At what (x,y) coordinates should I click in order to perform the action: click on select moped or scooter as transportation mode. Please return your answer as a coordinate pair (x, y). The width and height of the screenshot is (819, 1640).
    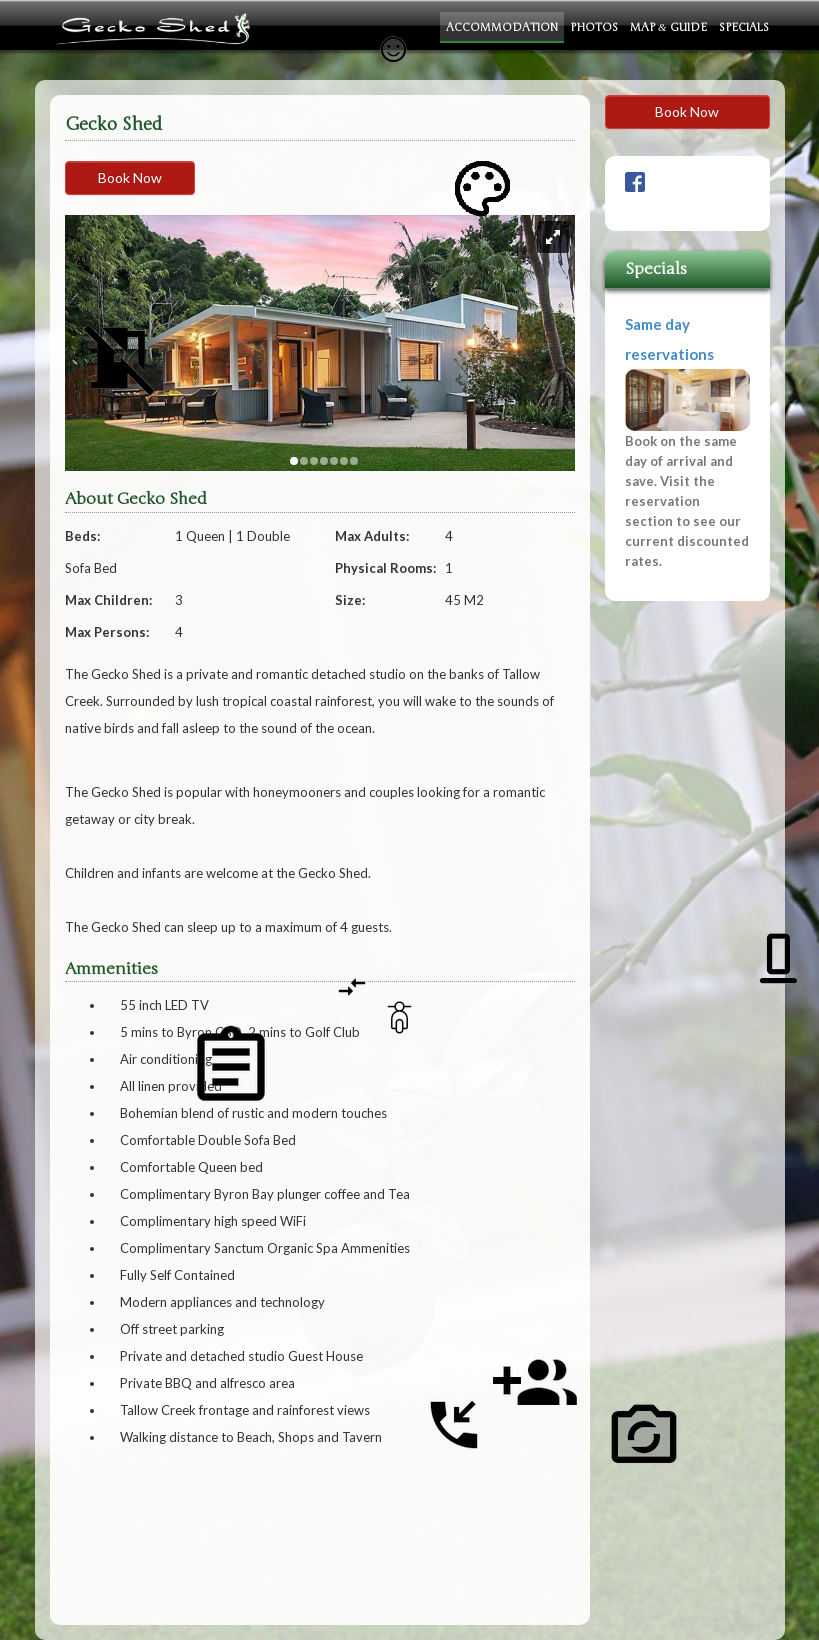
    Looking at the image, I should click on (399, 1017).